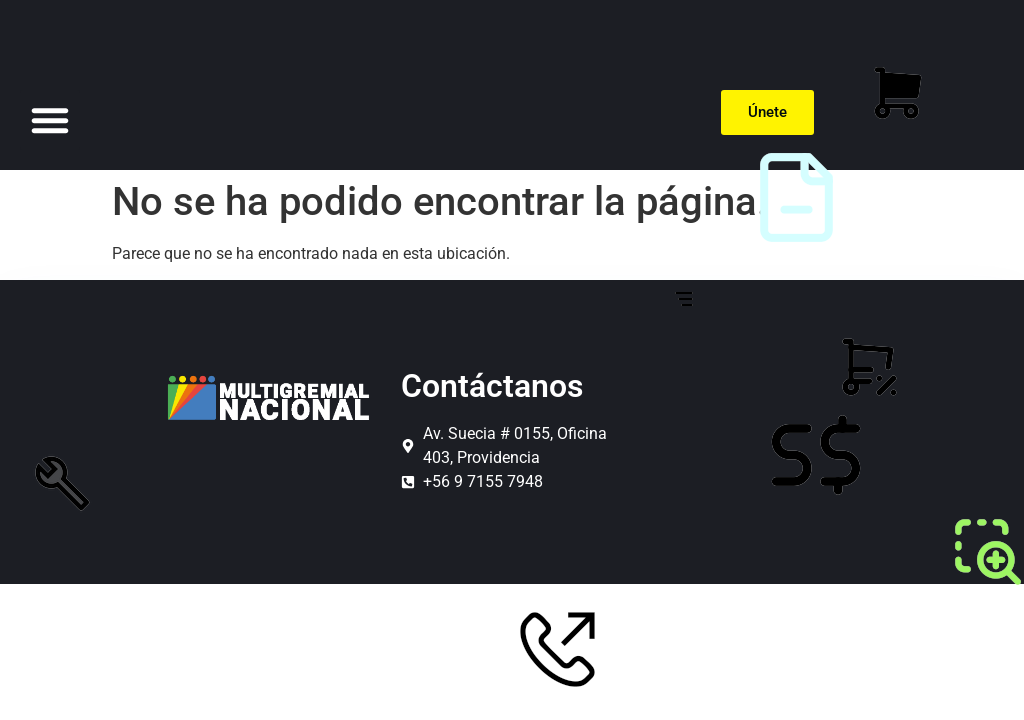 Image resolution: width=1024 pixels, height=720 pixels. I want to click on view discounted items in your cart, so click(868, 367).